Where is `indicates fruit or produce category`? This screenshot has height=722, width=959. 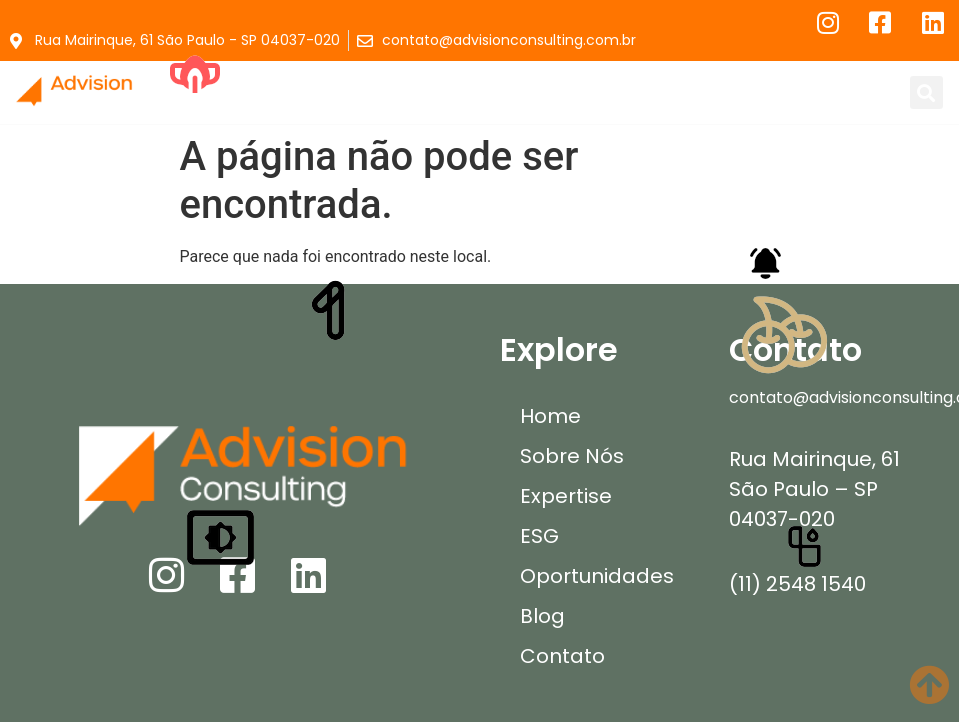 indicates fruit or produce category is located at coordinates (783, 335).